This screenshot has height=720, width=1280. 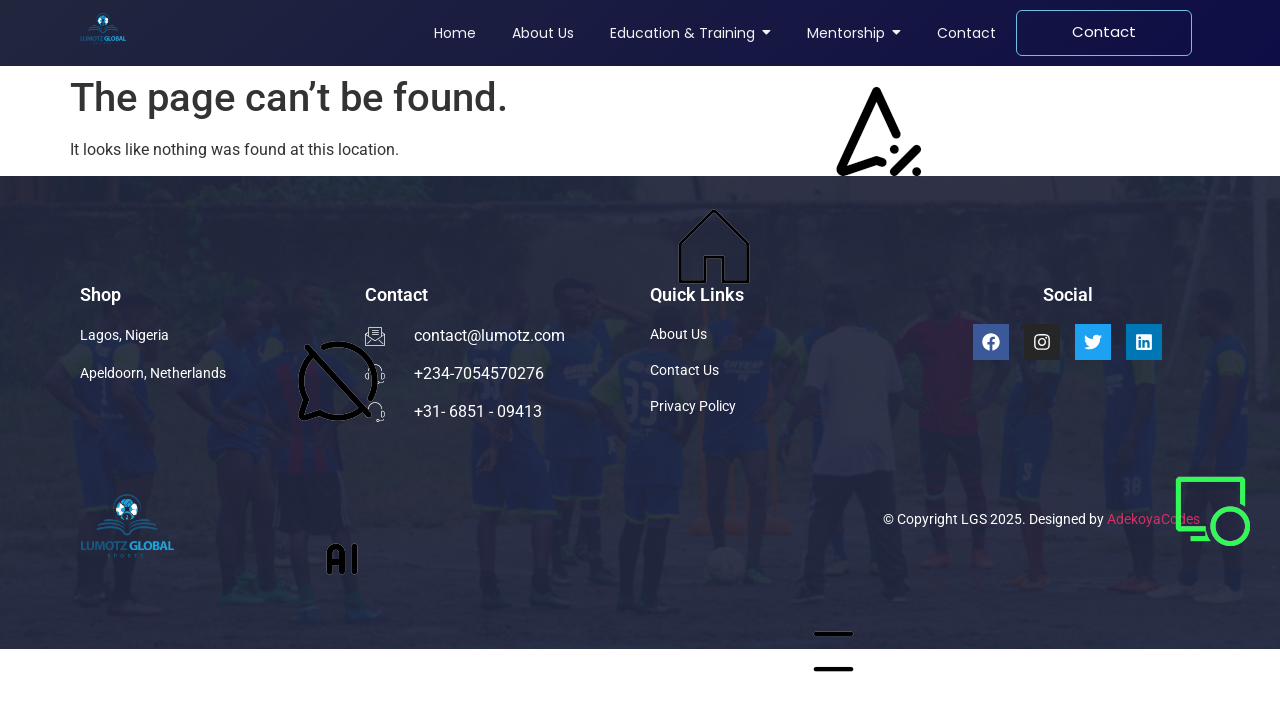 What do you see at coordinates (1210, 506) in the screenshot?
I see `access virtual machine settings` at bounding box center [1210, 506].